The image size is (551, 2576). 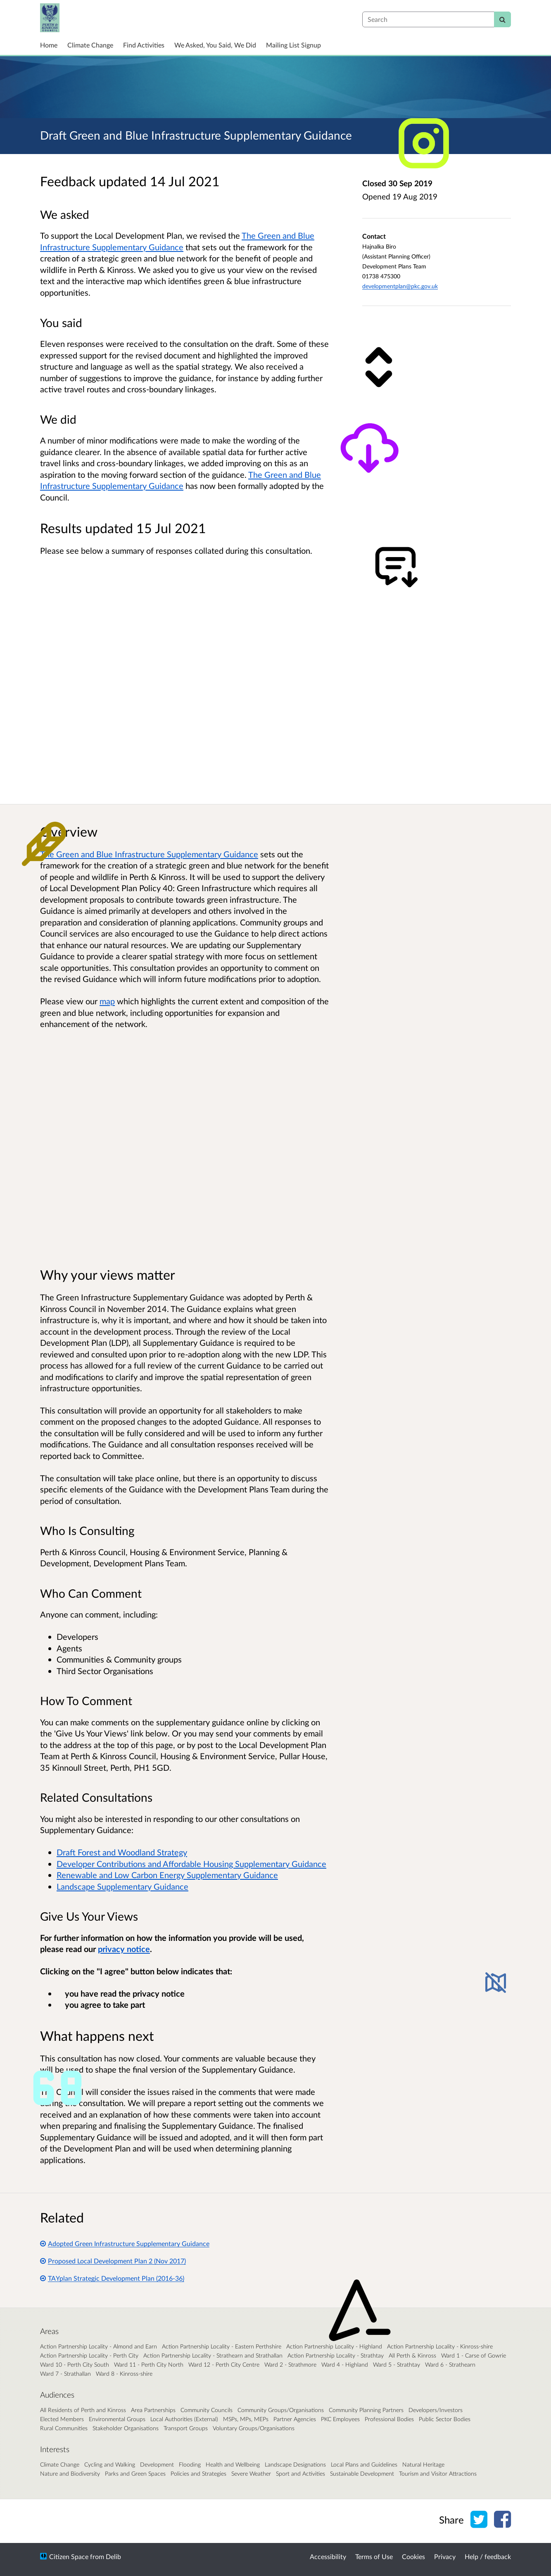 I want to click on map view is currently disabled, so click(x=496, y=1983).